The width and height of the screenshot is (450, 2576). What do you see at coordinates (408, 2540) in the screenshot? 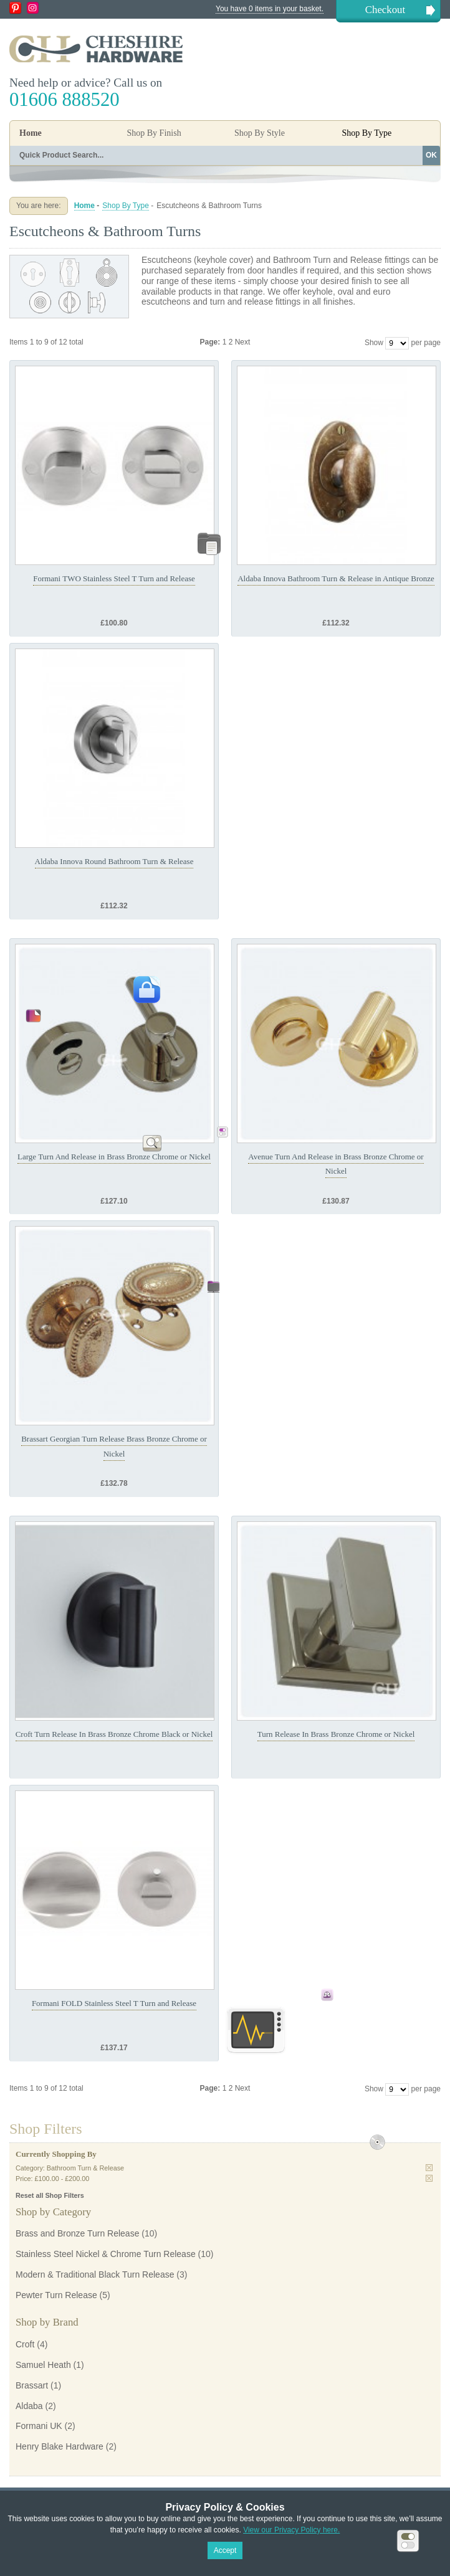
I see `open system tweaks or customization settings` at bounding box center [408, 2540].